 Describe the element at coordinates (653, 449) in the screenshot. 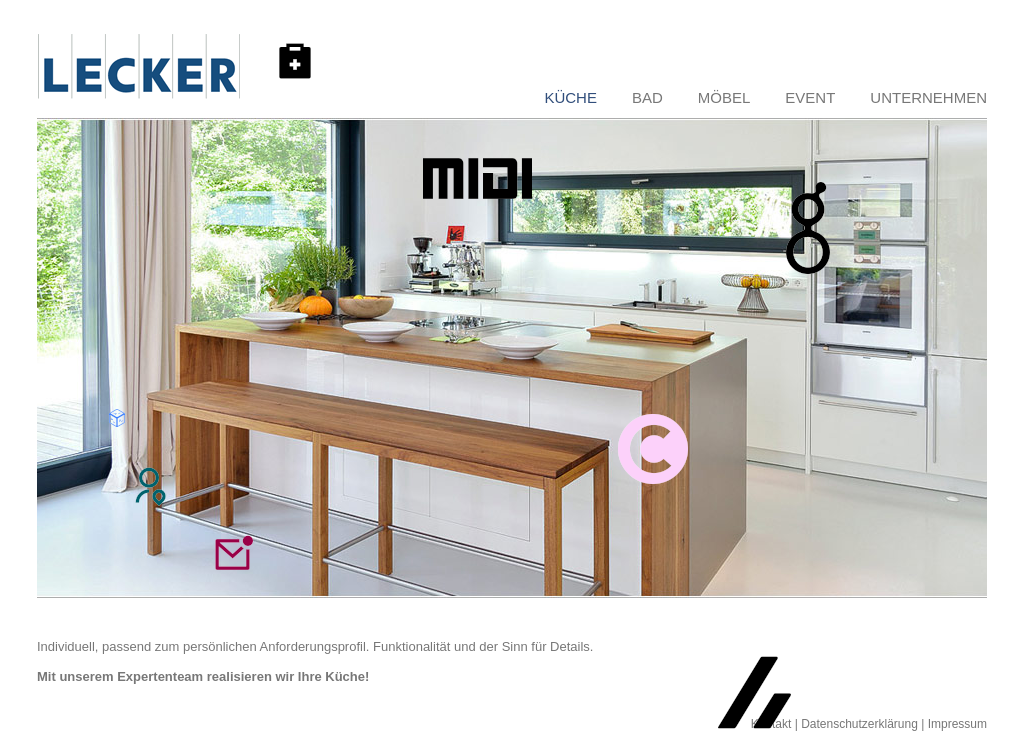

I see `Cloudera company logo` at that location.